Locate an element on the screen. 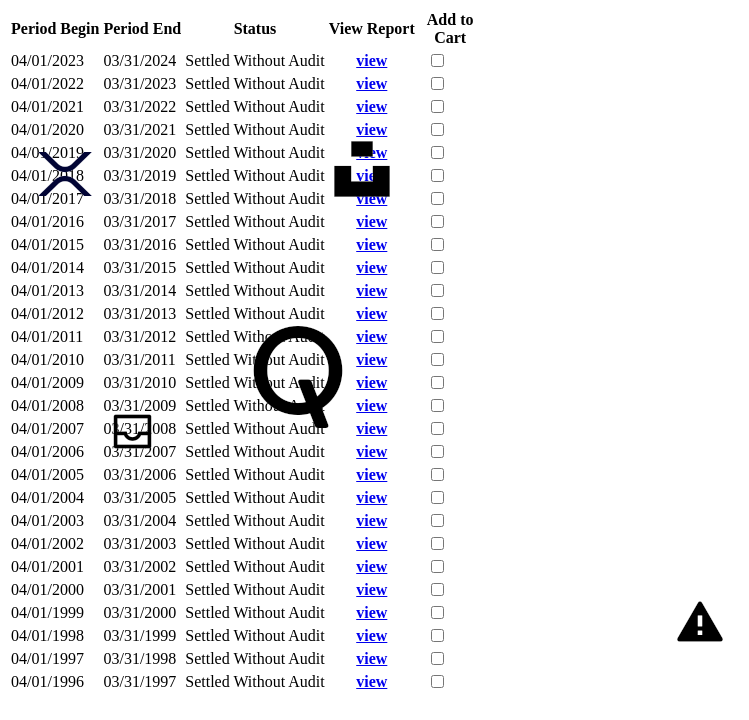  view your inbox is located at coordinates (132, 431).